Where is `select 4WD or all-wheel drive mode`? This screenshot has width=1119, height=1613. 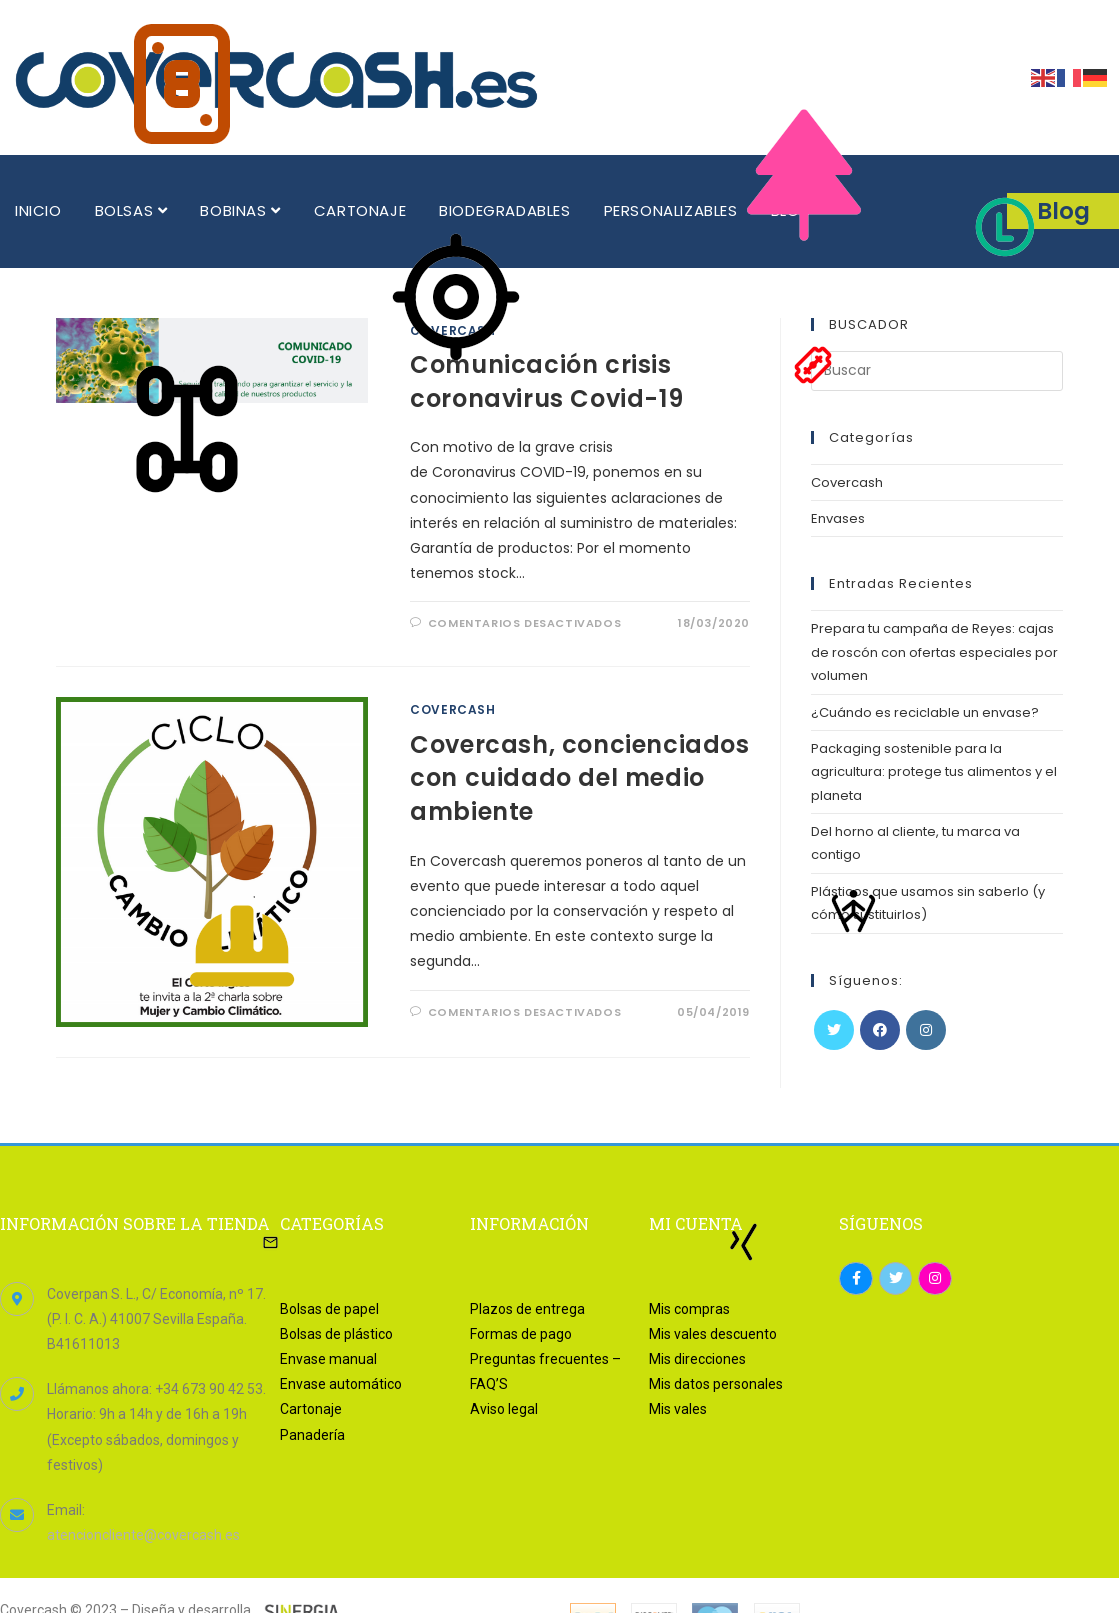
select 4WD or all-wheel drive mode is located at coordinates (187, 429).